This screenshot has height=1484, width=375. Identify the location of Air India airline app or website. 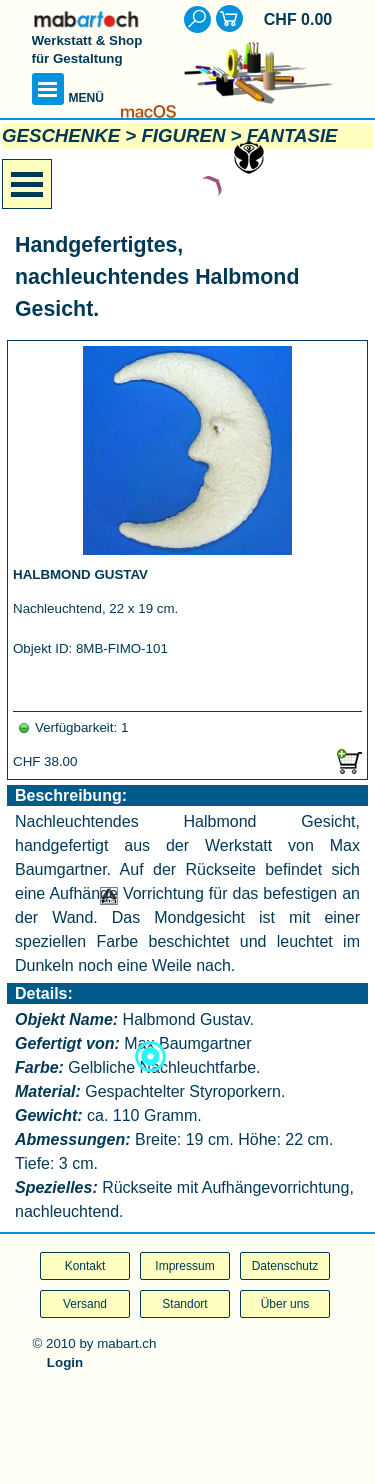
(211, 186).